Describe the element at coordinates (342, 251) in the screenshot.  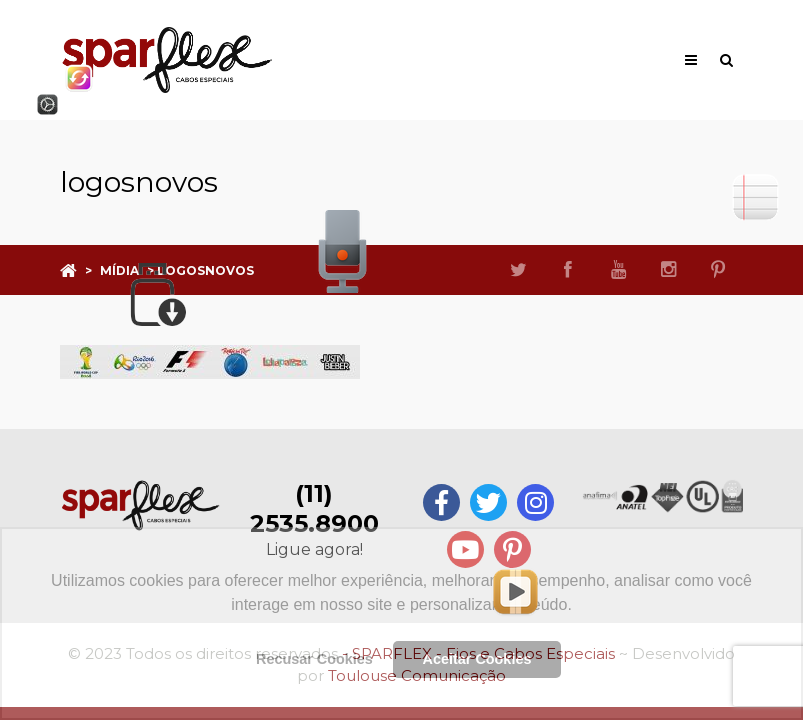
I see `open voice recorder app` at that location.